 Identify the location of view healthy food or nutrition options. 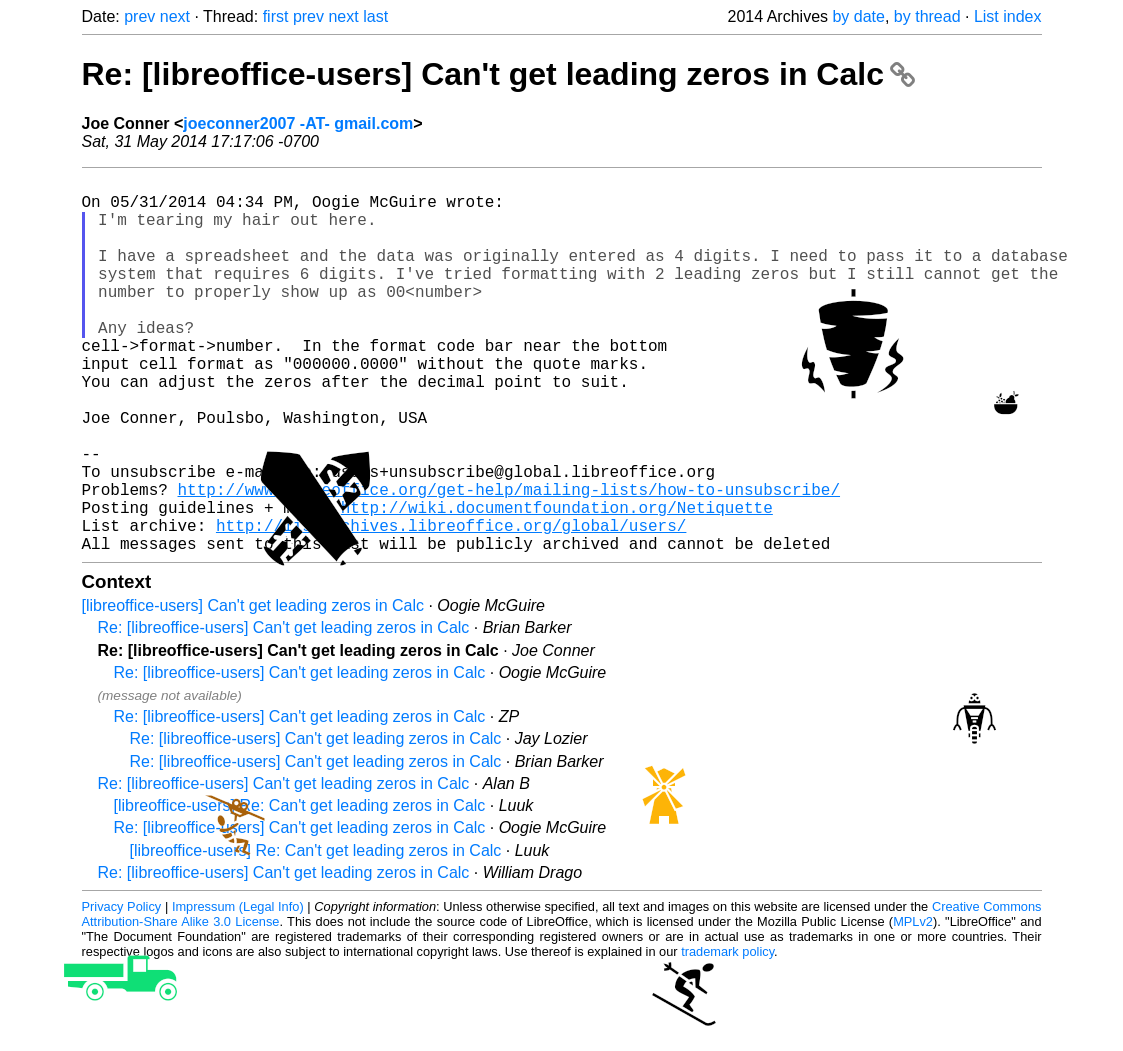
(1006, 402).